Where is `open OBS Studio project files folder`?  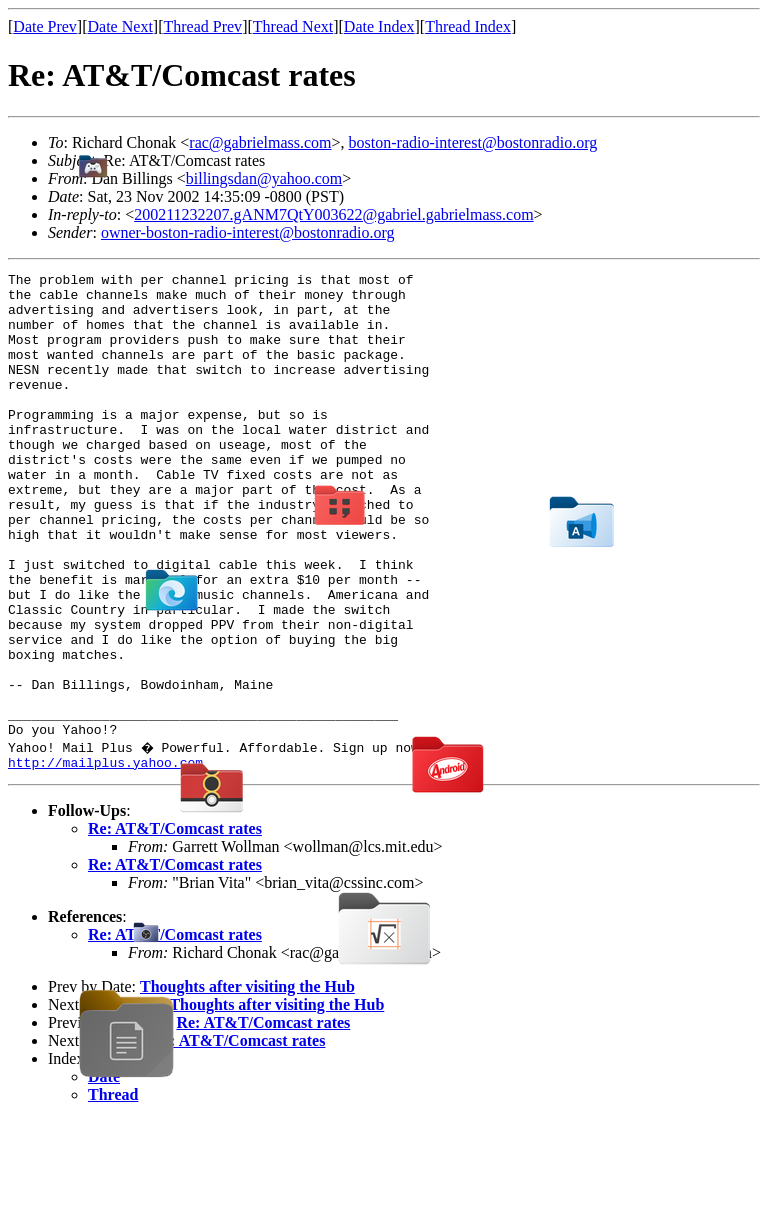
open OBS Studio project files folder is located at coordinates (146, 933).